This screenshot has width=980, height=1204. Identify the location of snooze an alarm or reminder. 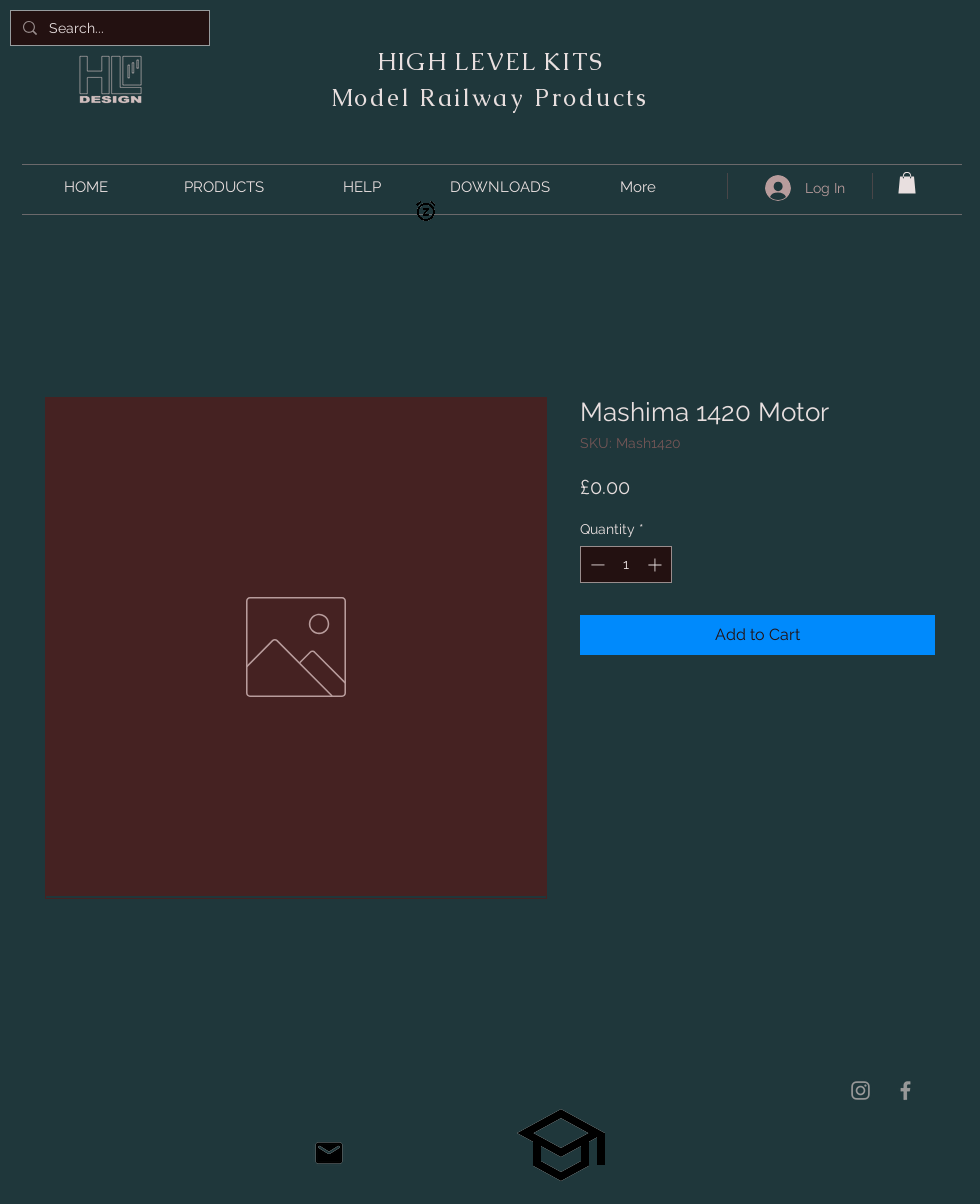
(426, 211).